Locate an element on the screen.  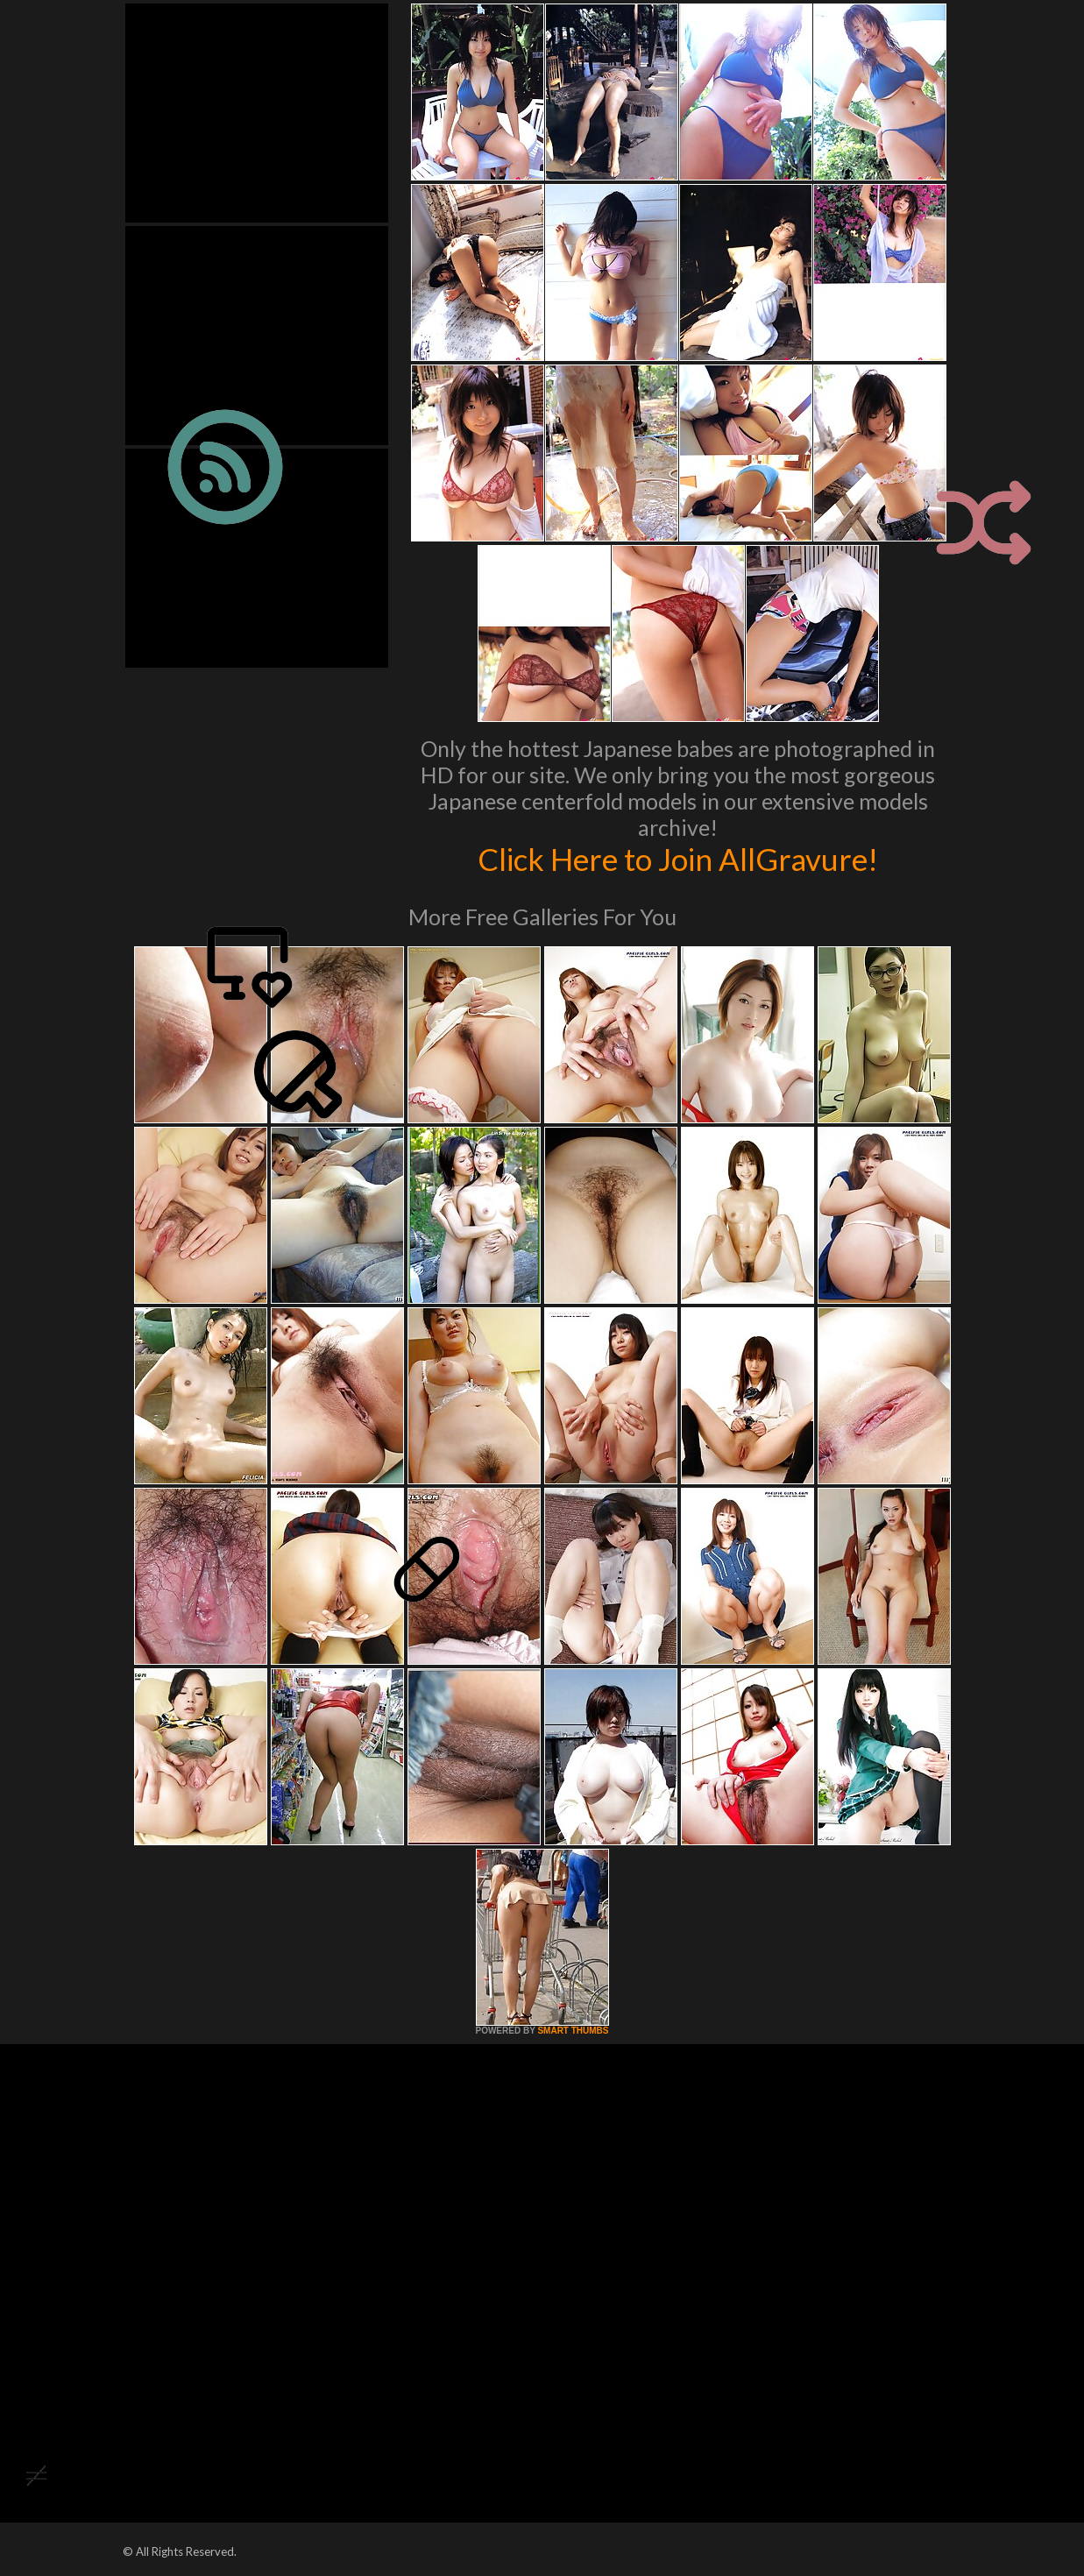
access ping pong or table tennis game is located at coordinates (296, 1072).